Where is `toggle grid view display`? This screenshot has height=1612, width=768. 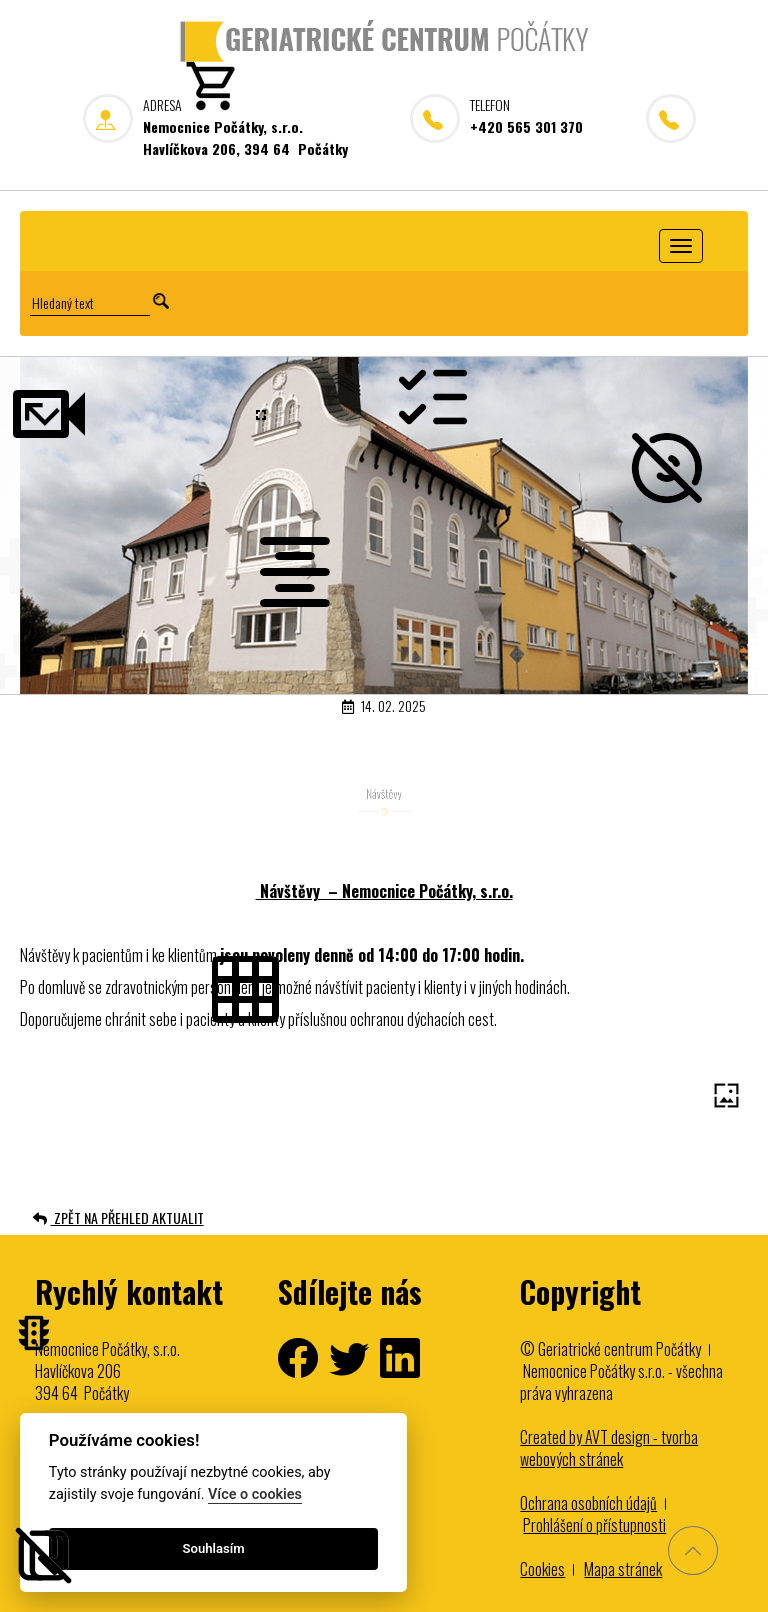 toggle grid view display is located at coordinates (245, 989).